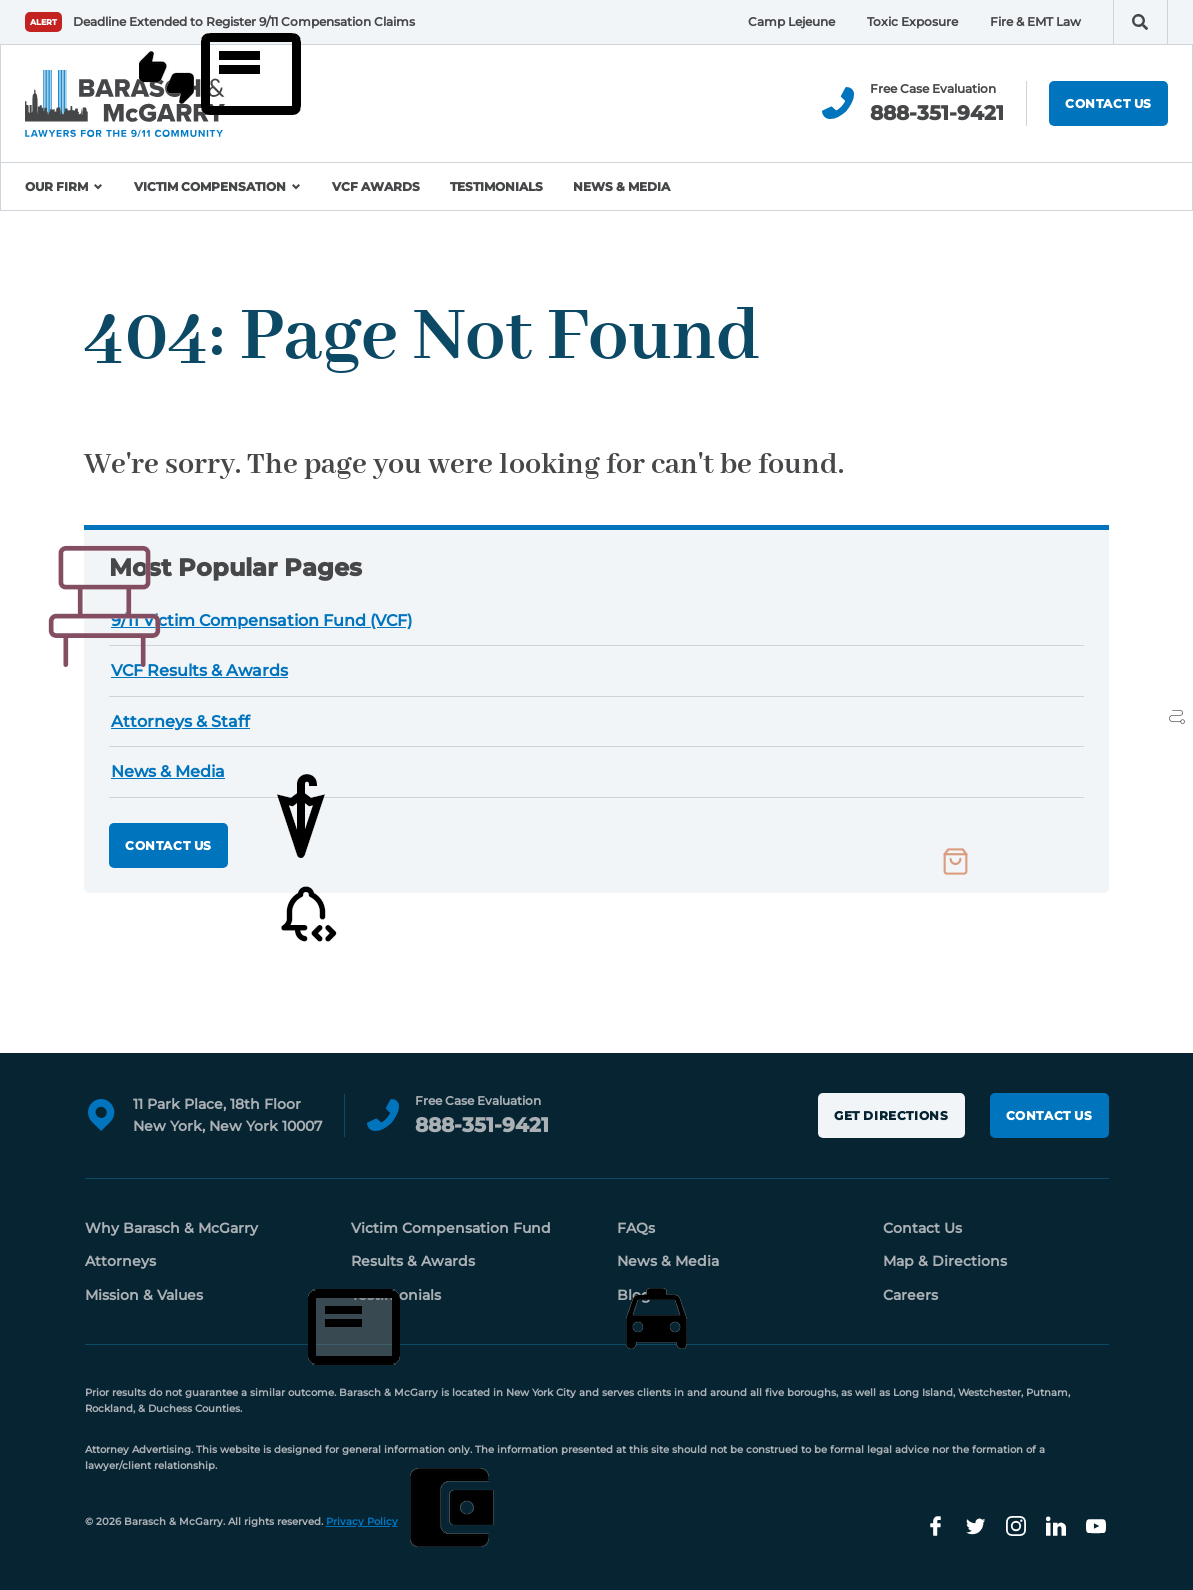 Image resolution: width=1193 pixels, height=1590 pixels. What do you see at coordinates (1177, 716) in the screenshot?
I see `view route or navigation path` at bounding box center [1177, 716].